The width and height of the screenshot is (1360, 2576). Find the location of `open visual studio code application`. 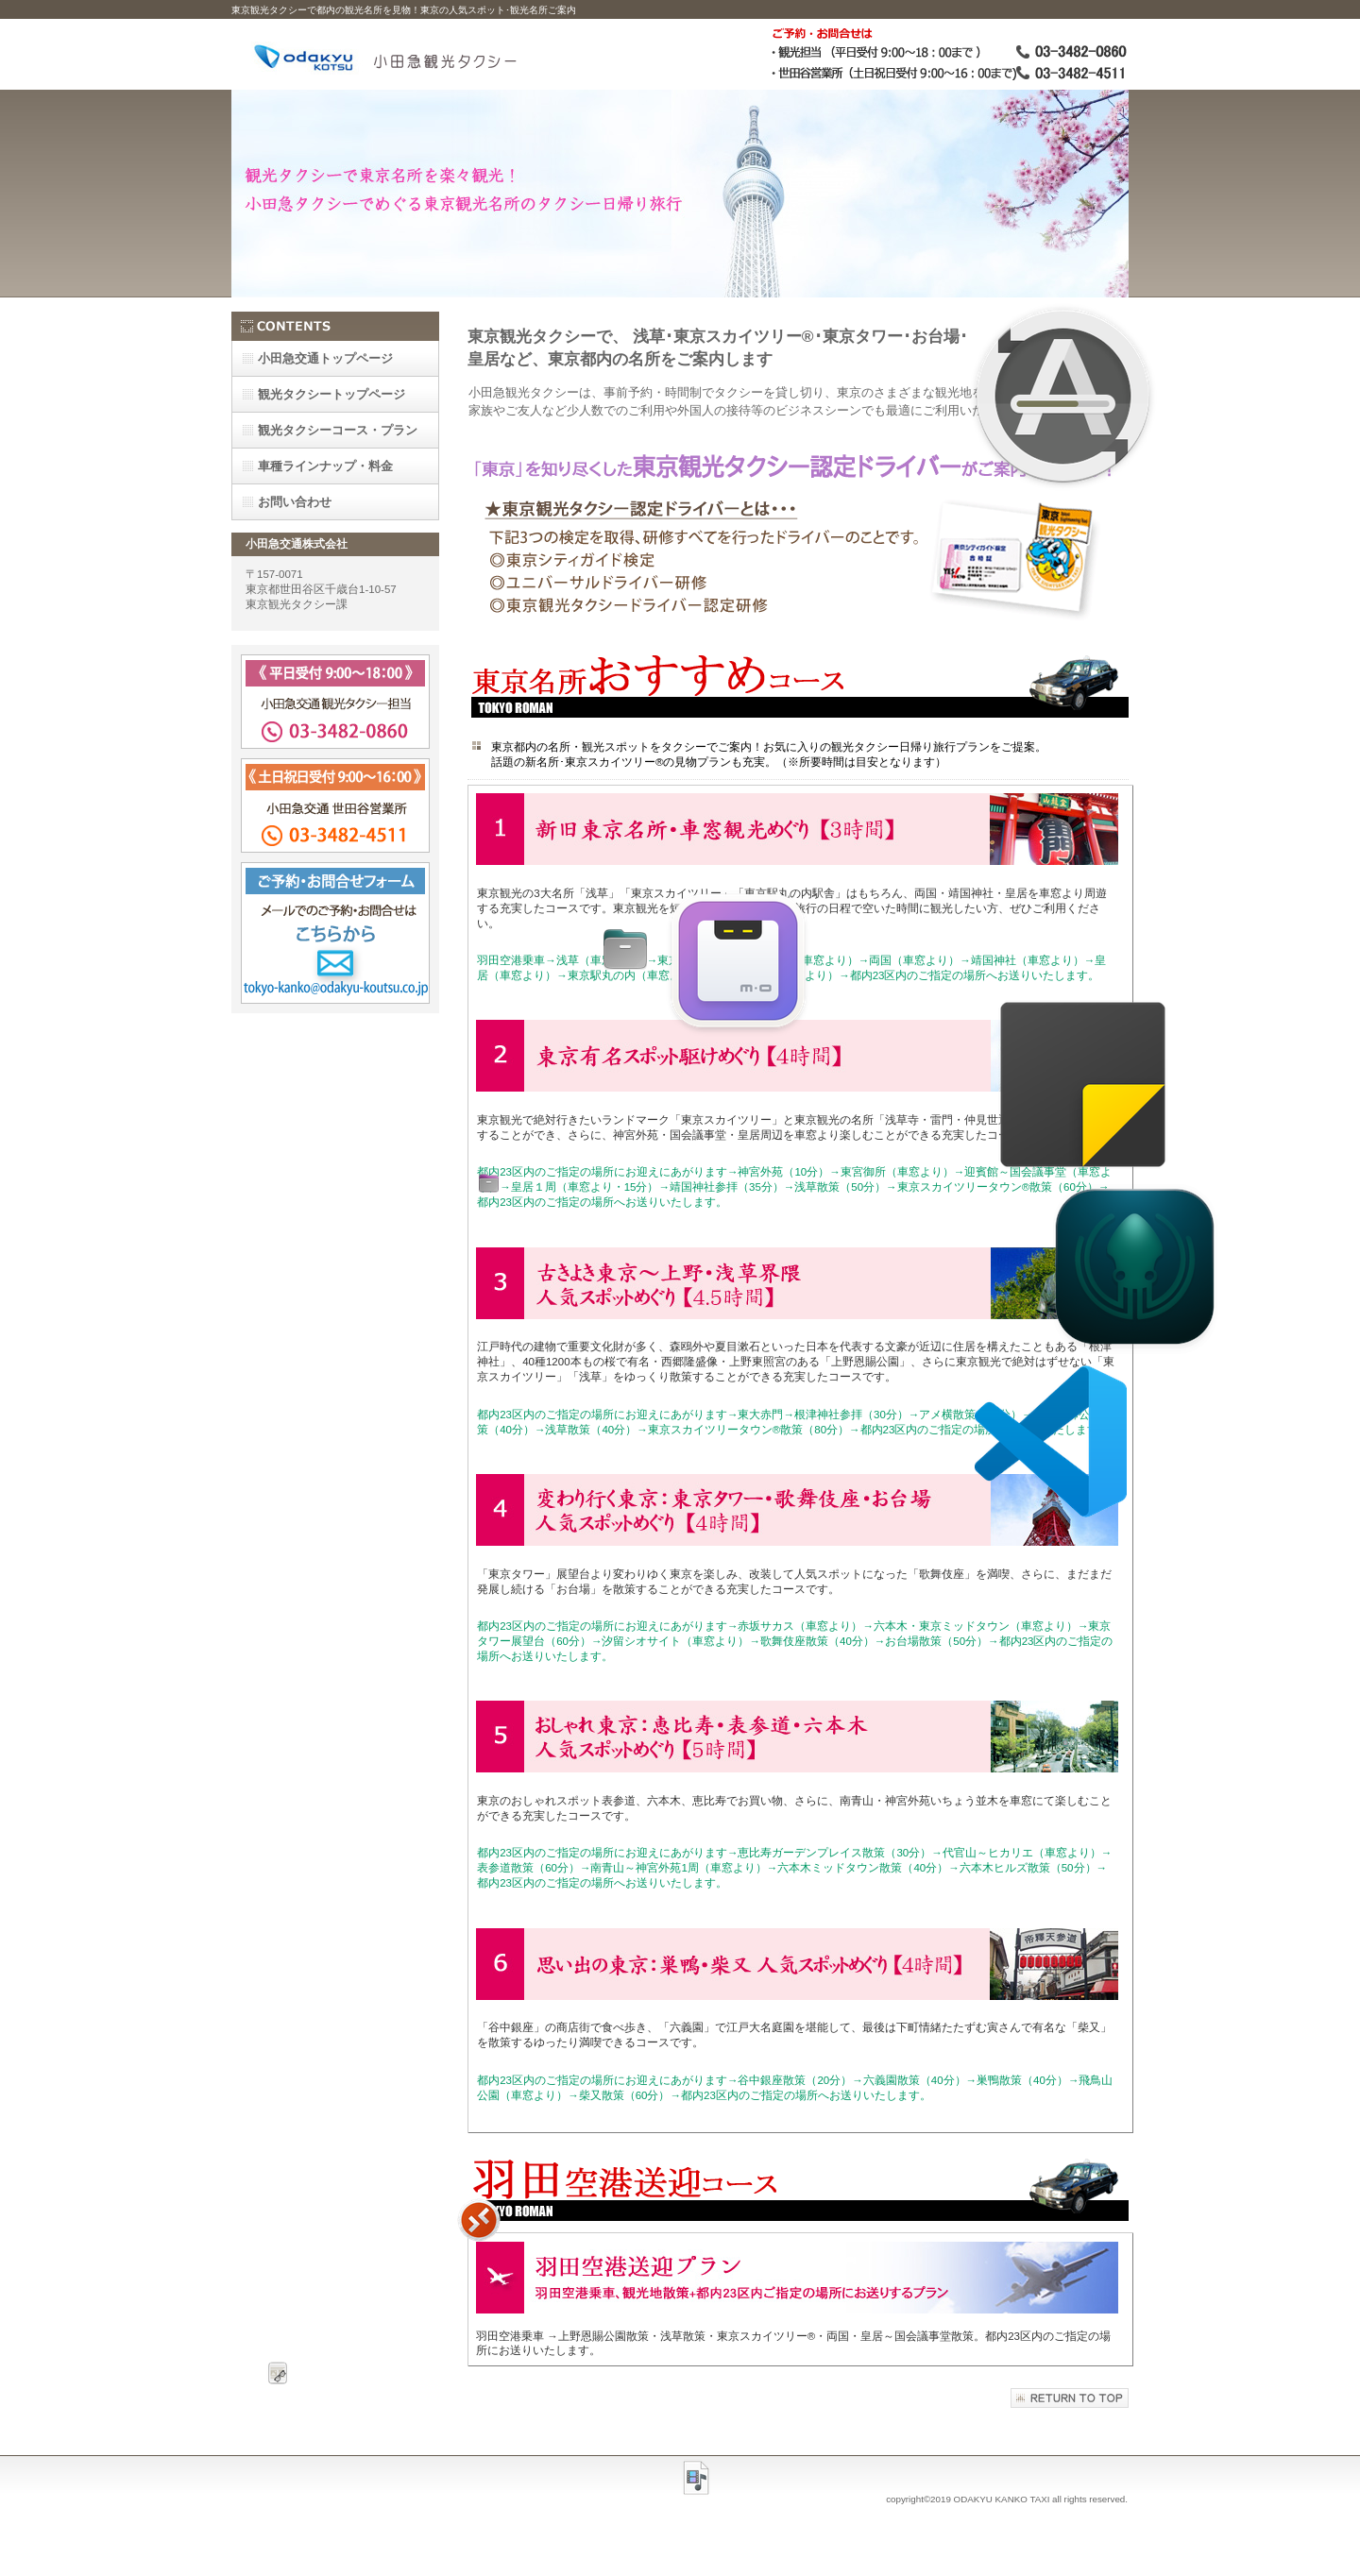

open visual studio code application is located at coordinates (1050, 1441).